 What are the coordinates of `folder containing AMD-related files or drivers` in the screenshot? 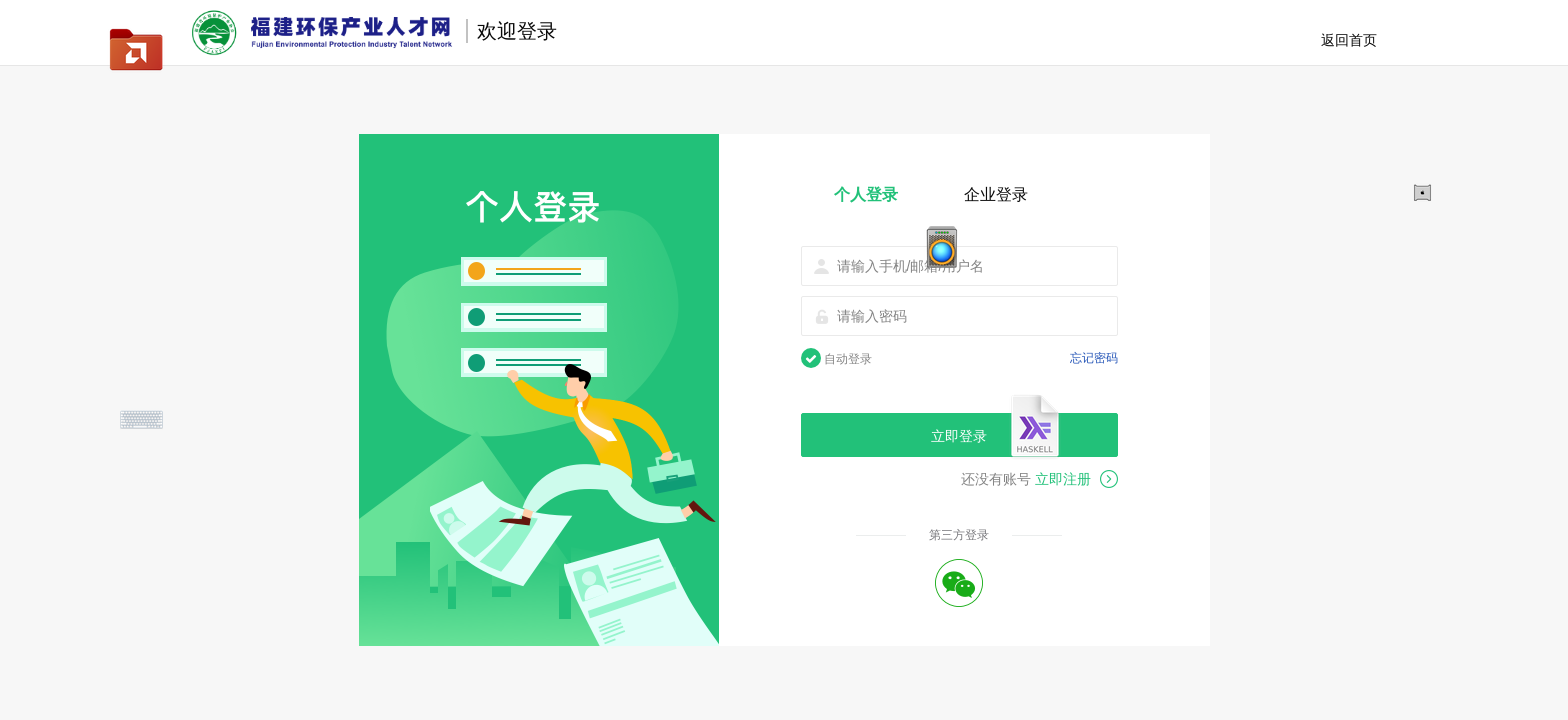 It's located at (136, 51).